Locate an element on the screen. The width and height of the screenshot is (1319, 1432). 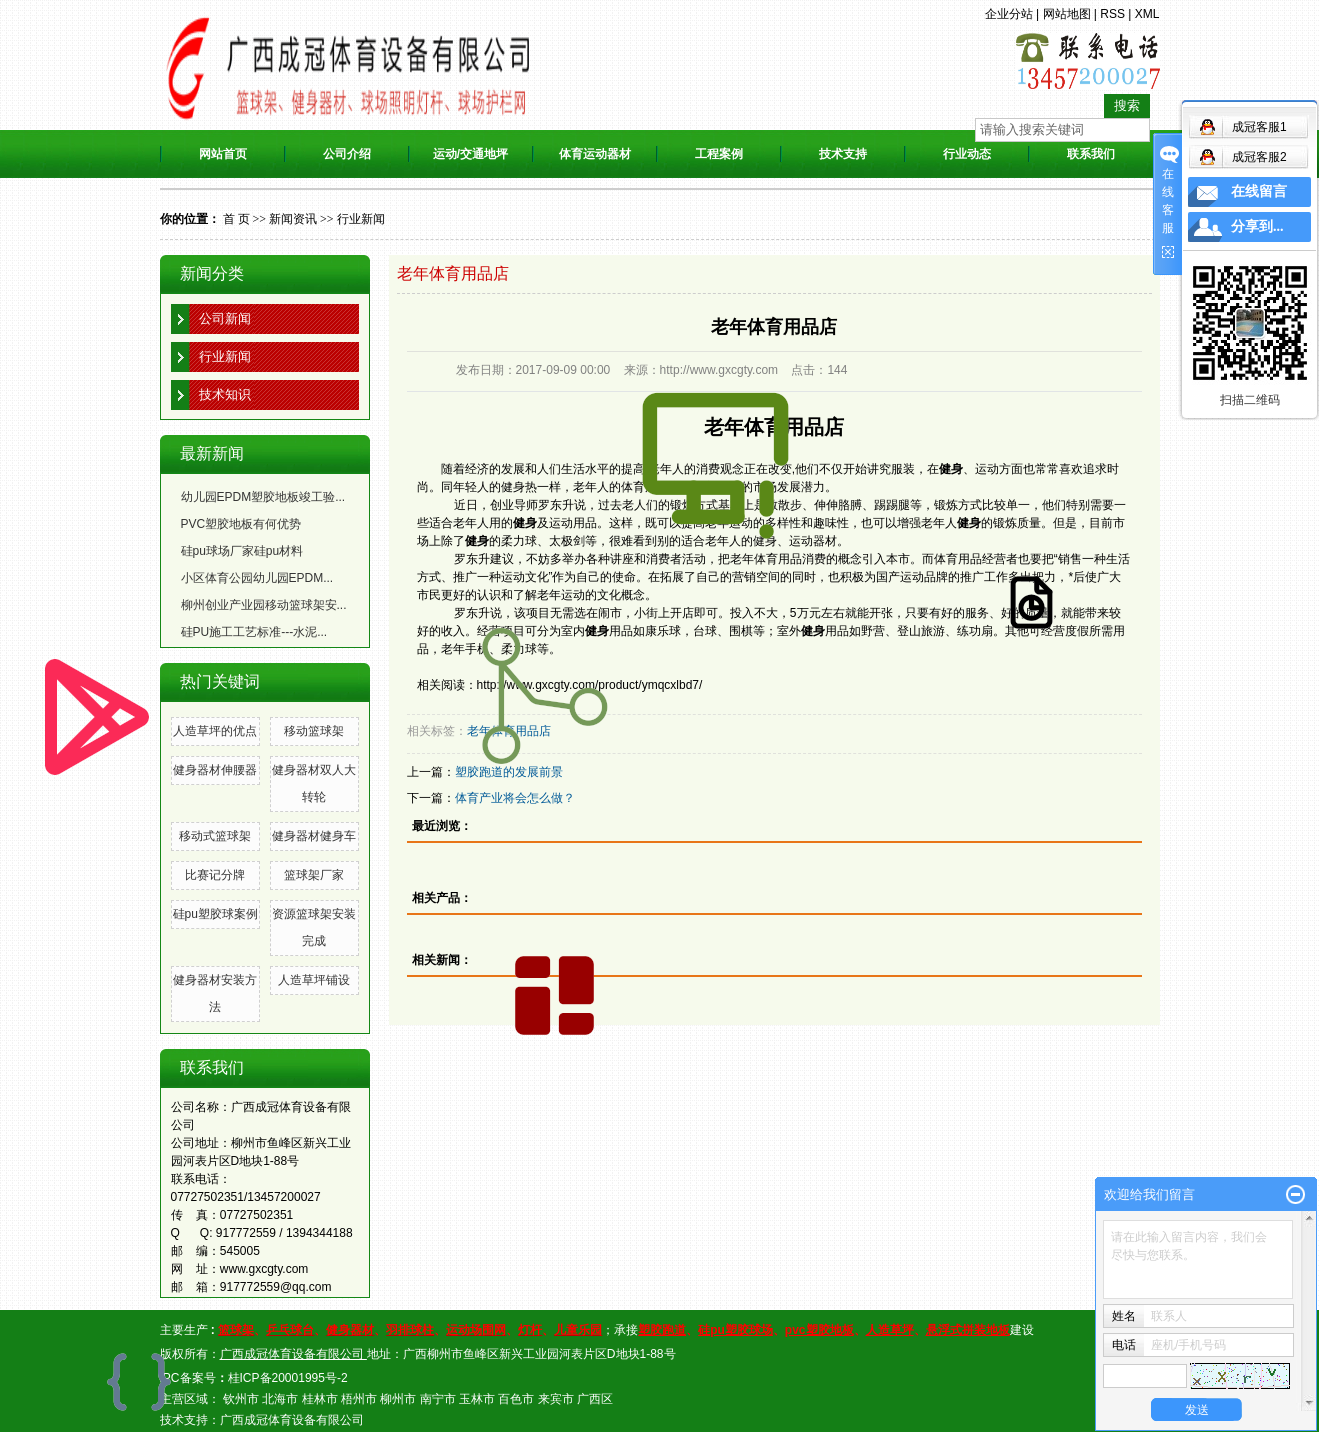
open google play store is located at coordinates (87, 717).